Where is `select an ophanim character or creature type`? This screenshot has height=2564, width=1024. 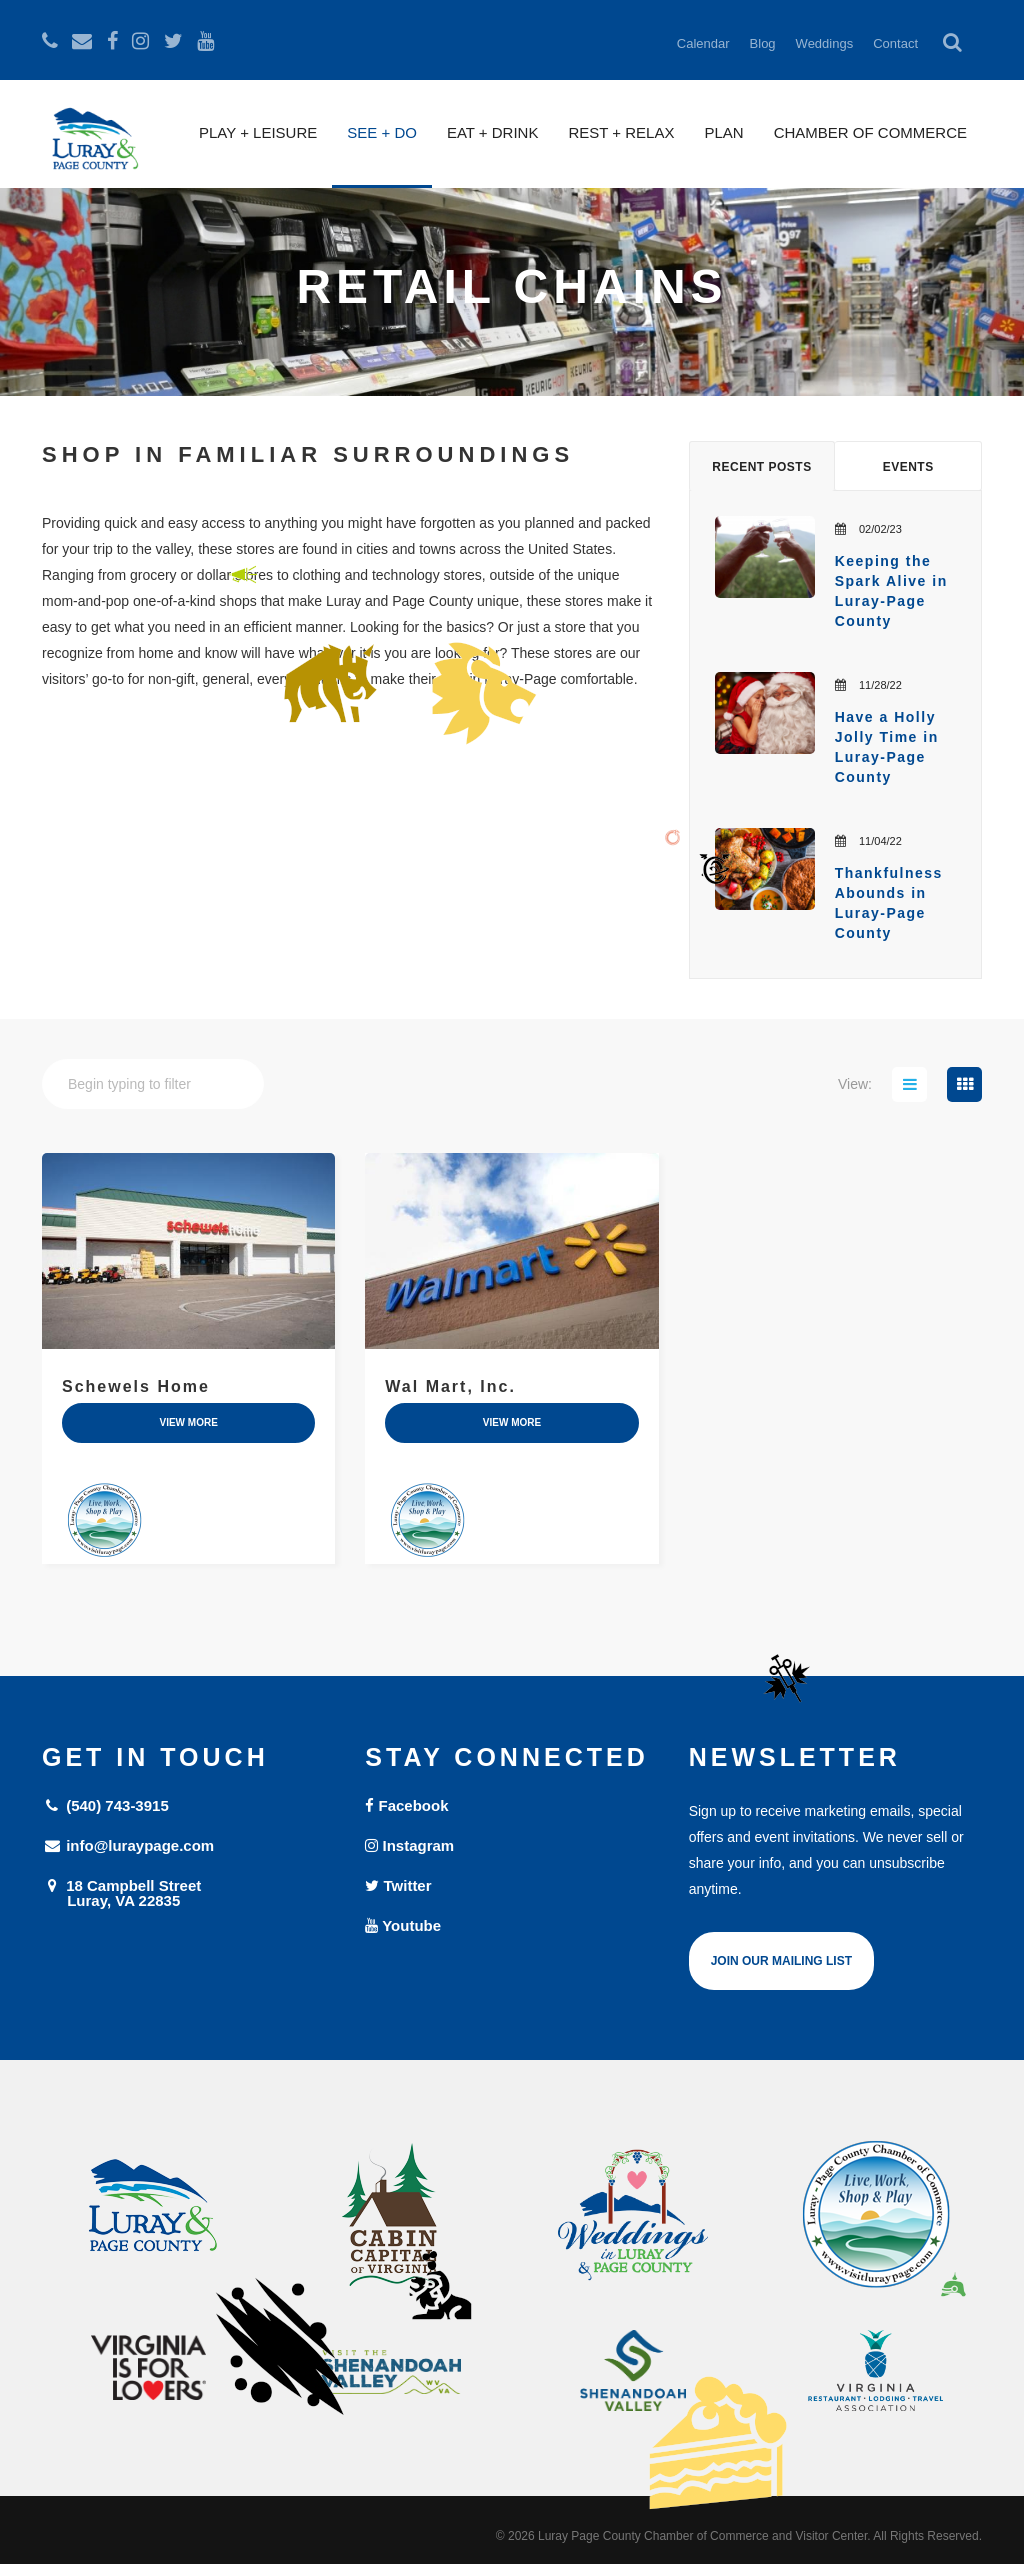 select an ophanim character or creature type is located at coordinates (715, 869).